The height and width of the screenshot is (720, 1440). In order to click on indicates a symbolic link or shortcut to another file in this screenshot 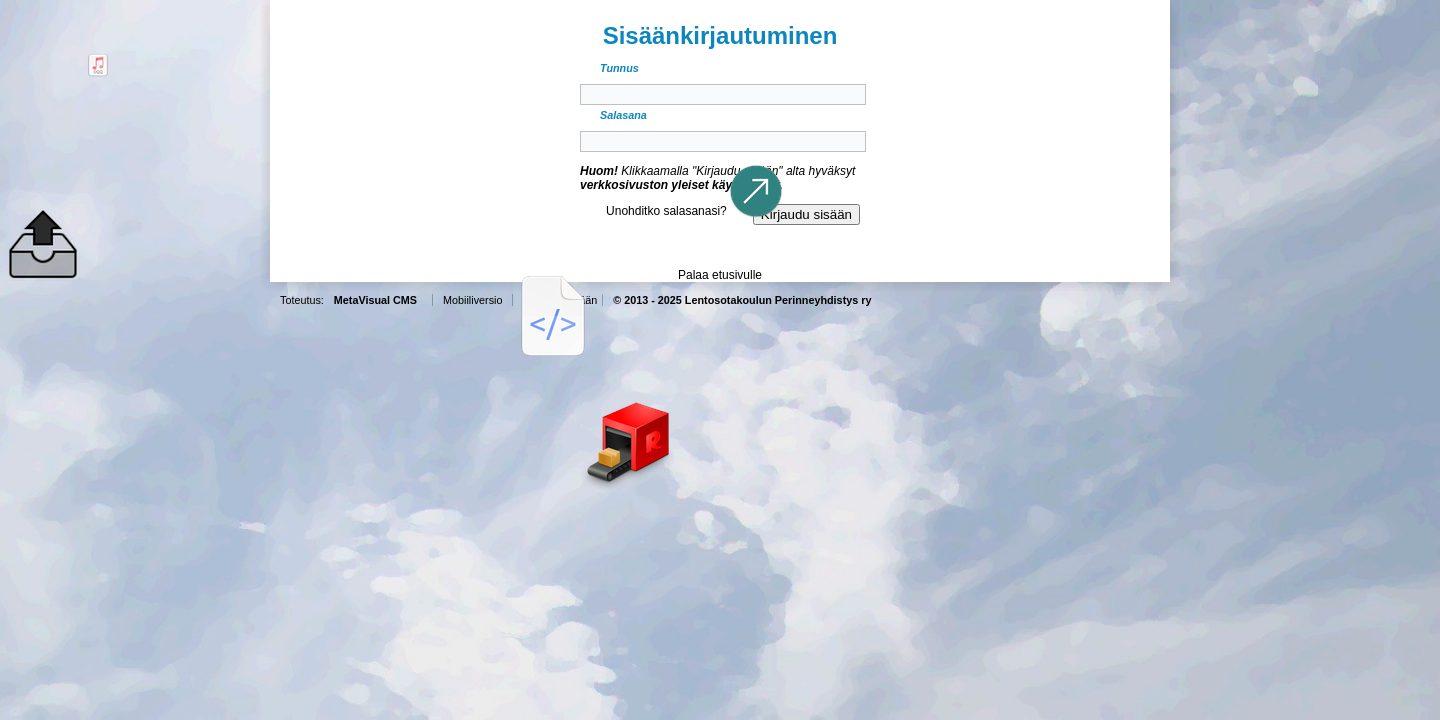, I will do `click(756, 191)`.